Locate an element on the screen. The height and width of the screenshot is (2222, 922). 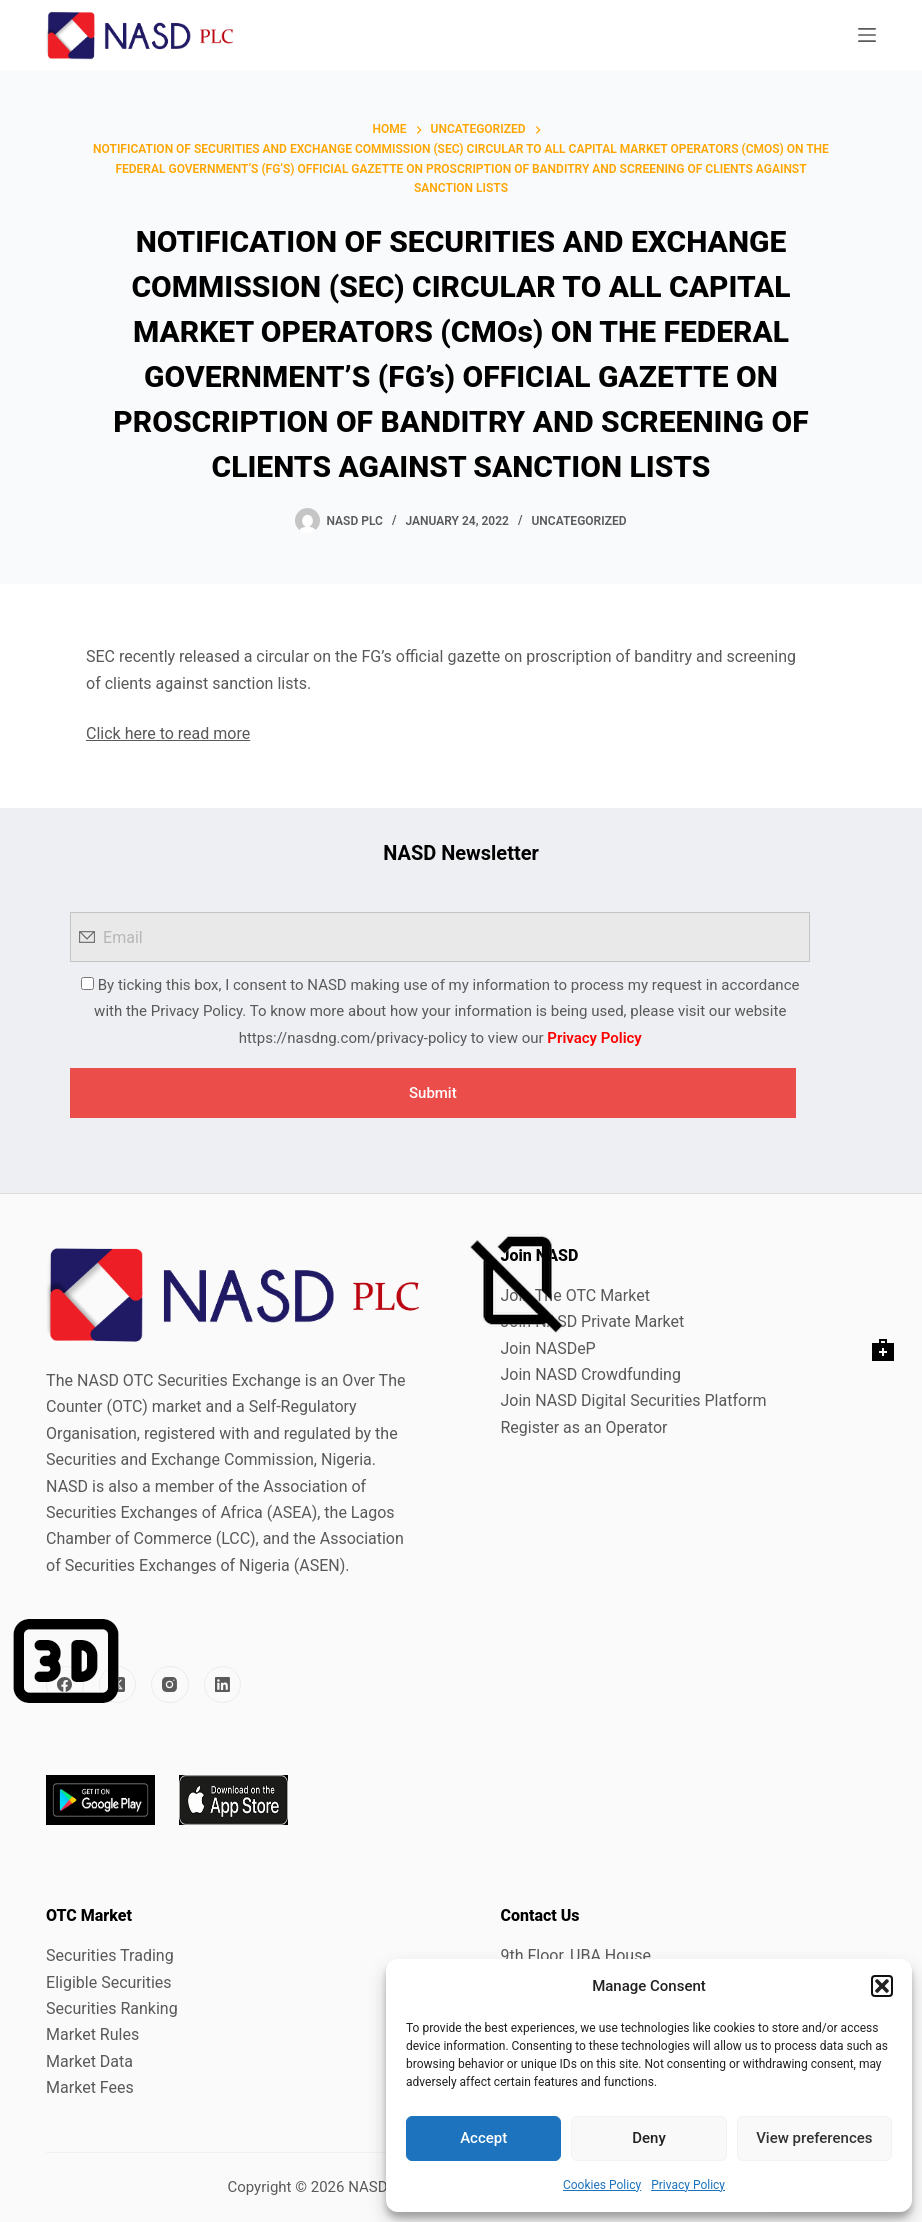
no sim card detected is located at coordinates (517, 1280).